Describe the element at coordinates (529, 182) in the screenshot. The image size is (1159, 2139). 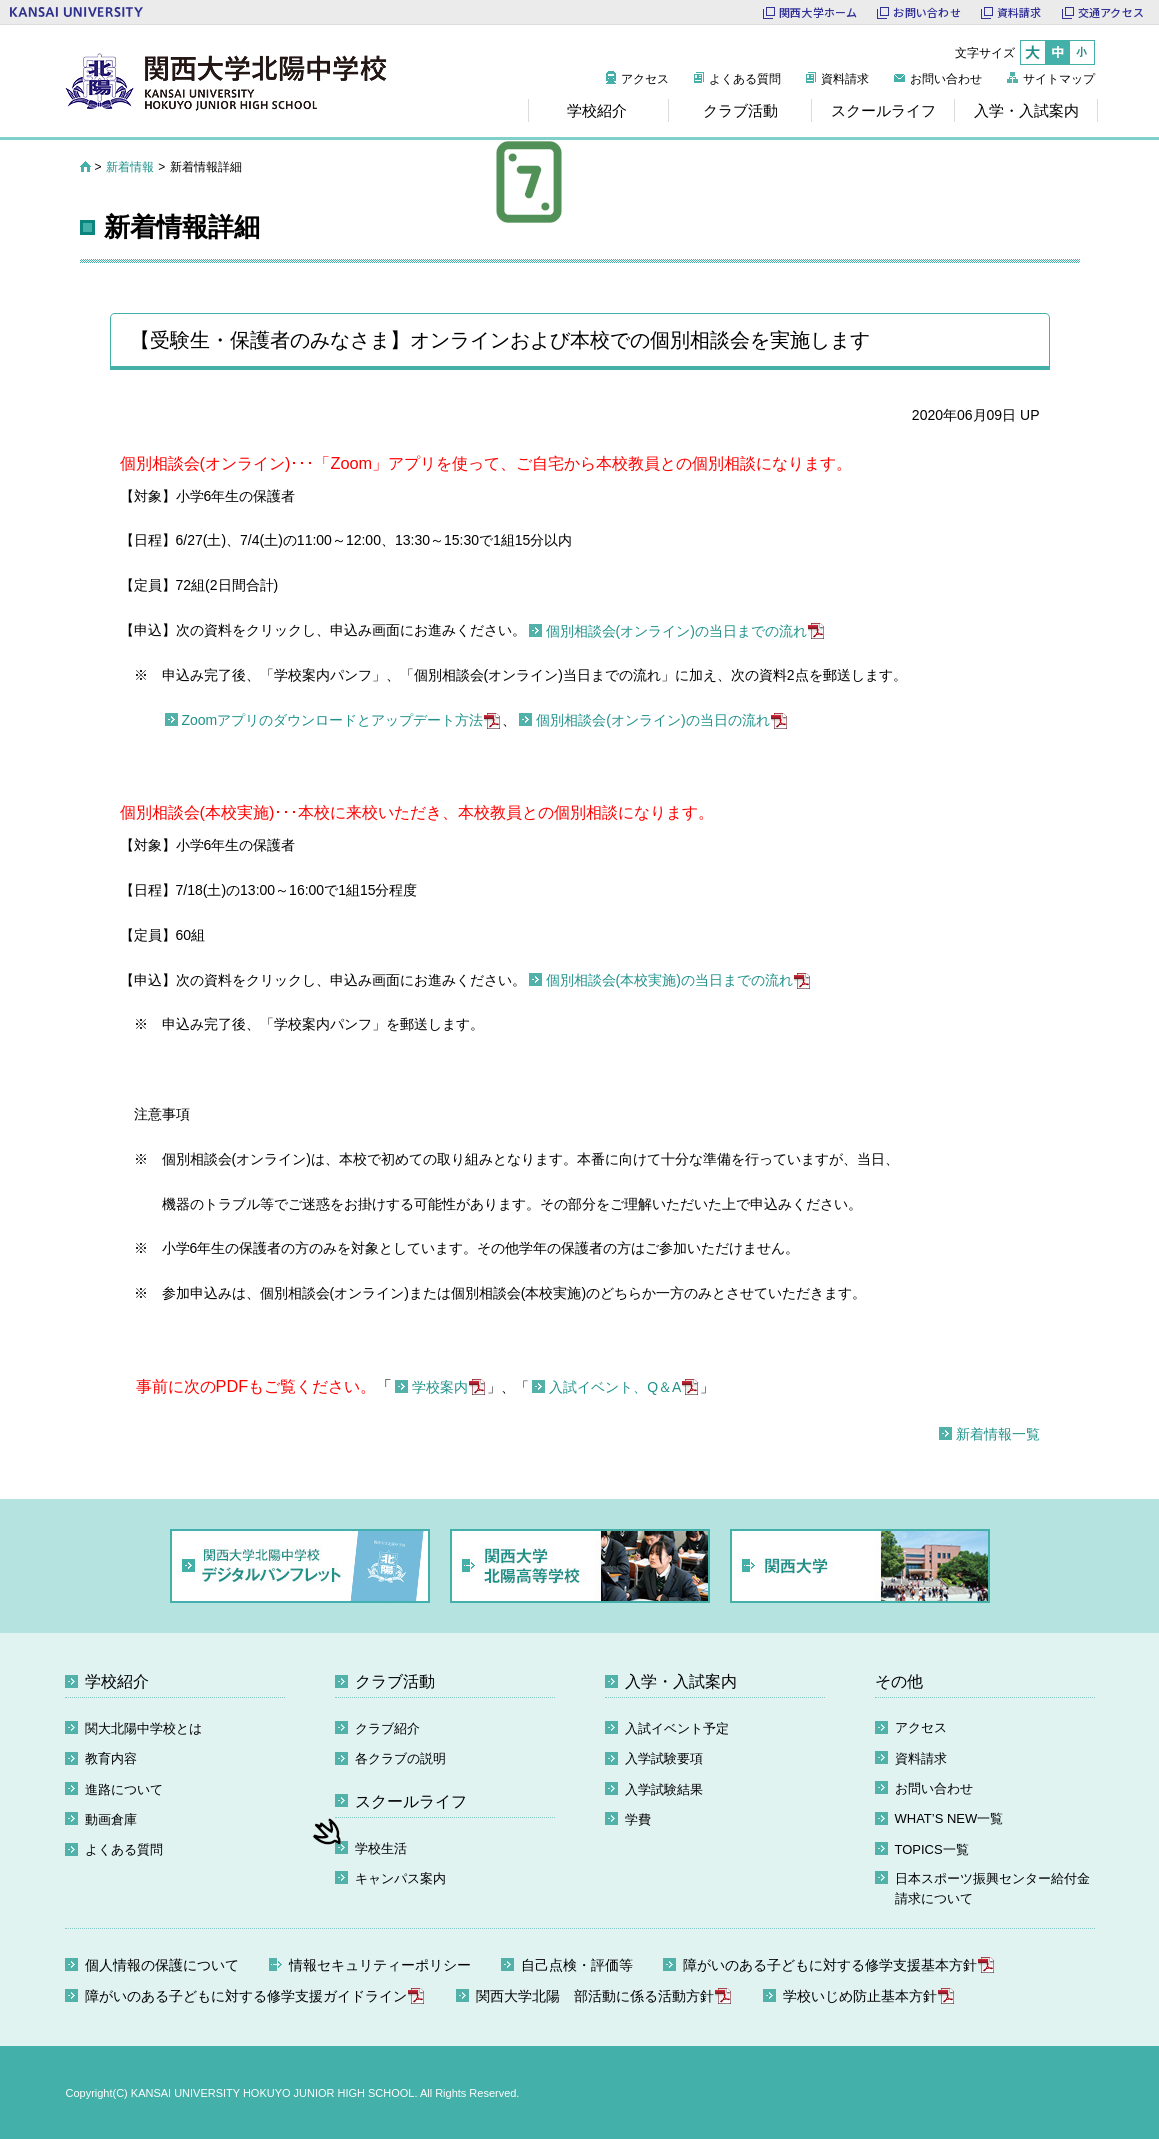
I see `play a 7 card in a card game` at that location.